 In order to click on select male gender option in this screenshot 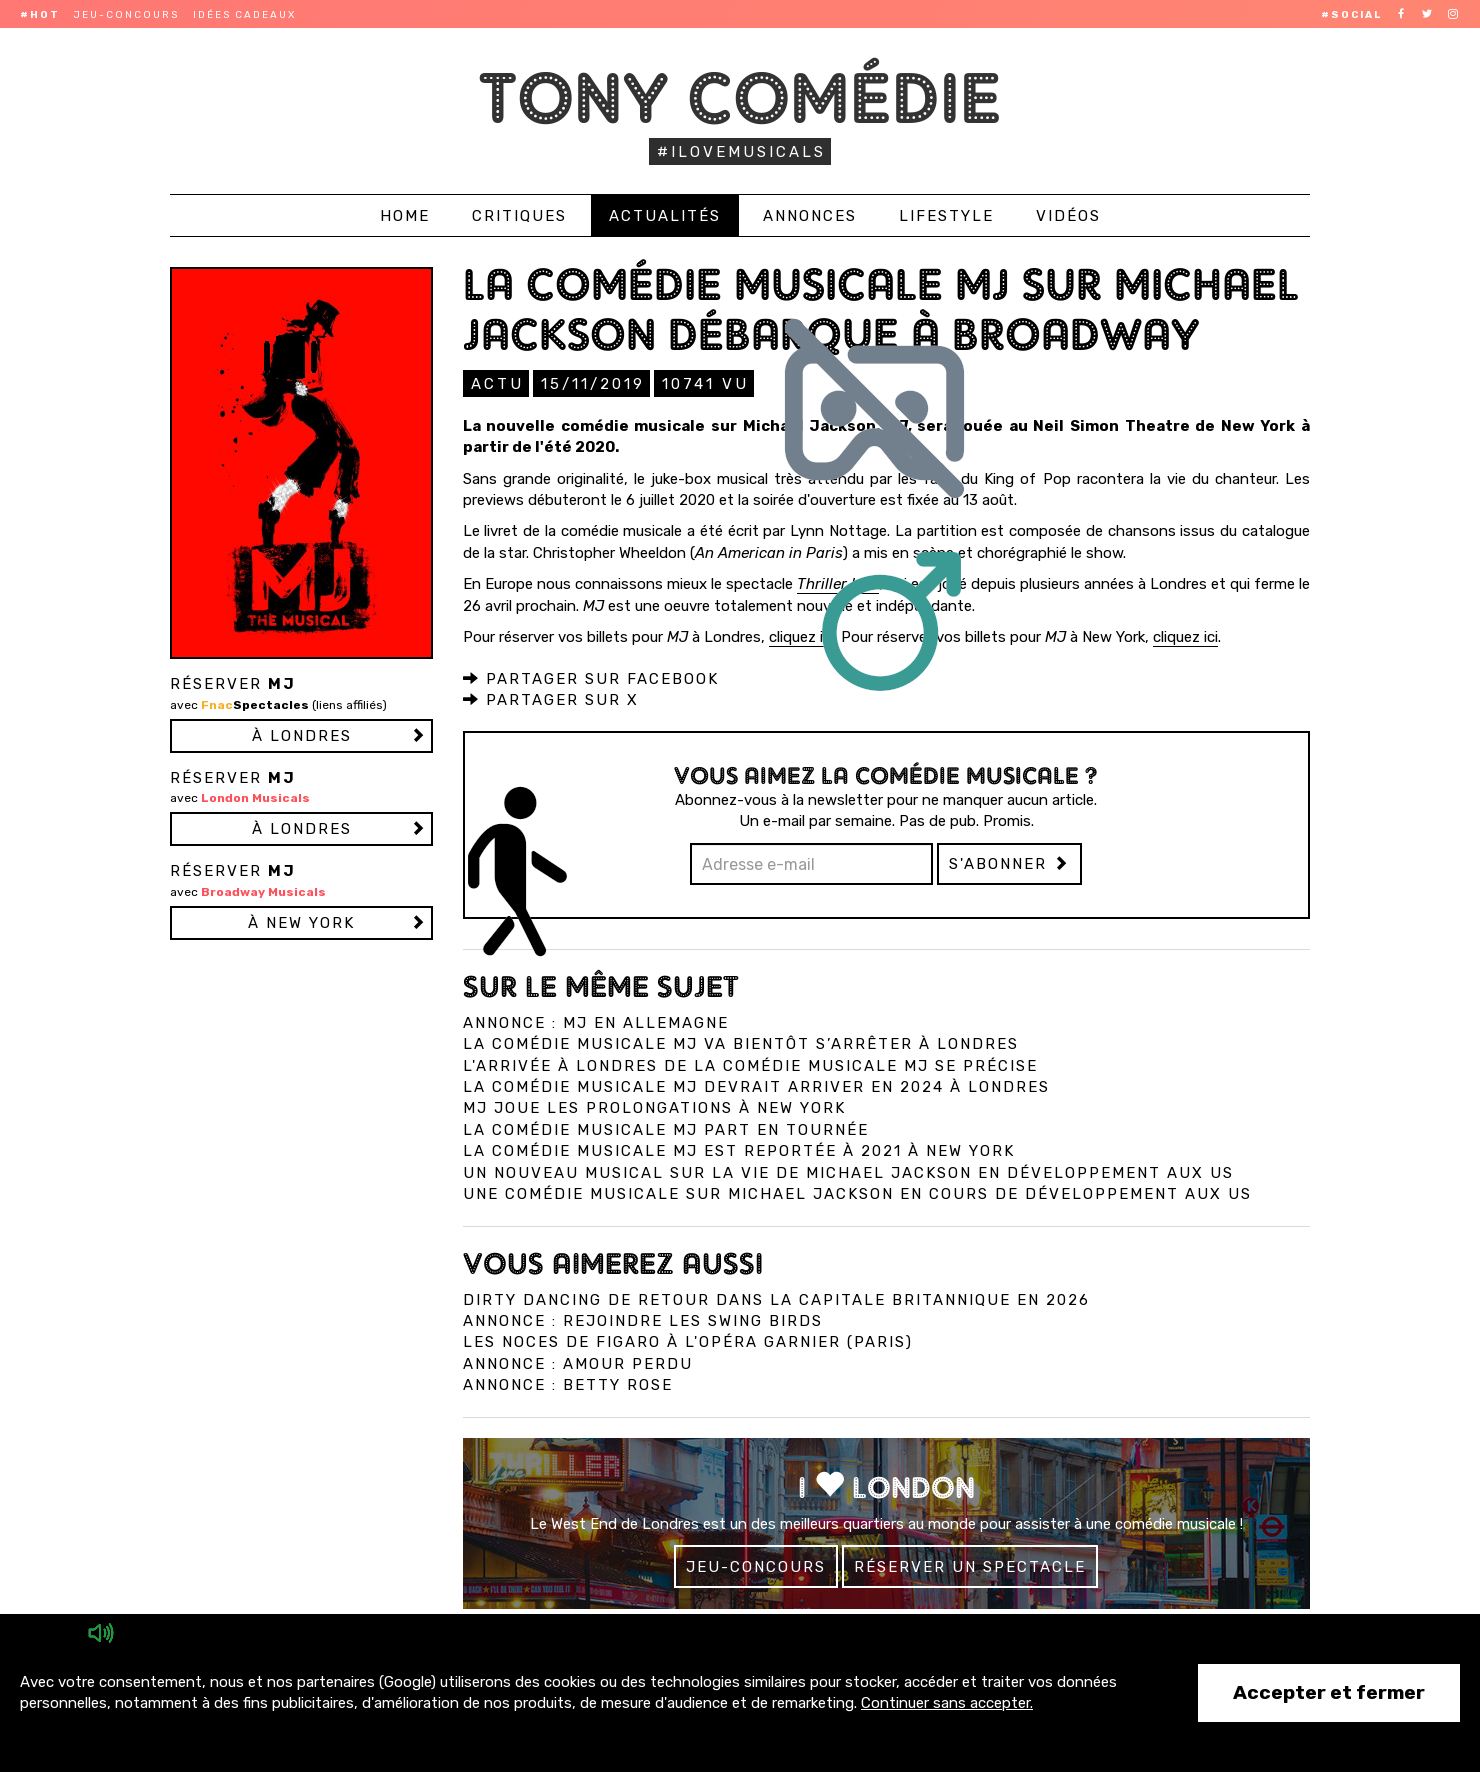, I will do `click(891, 621)`.